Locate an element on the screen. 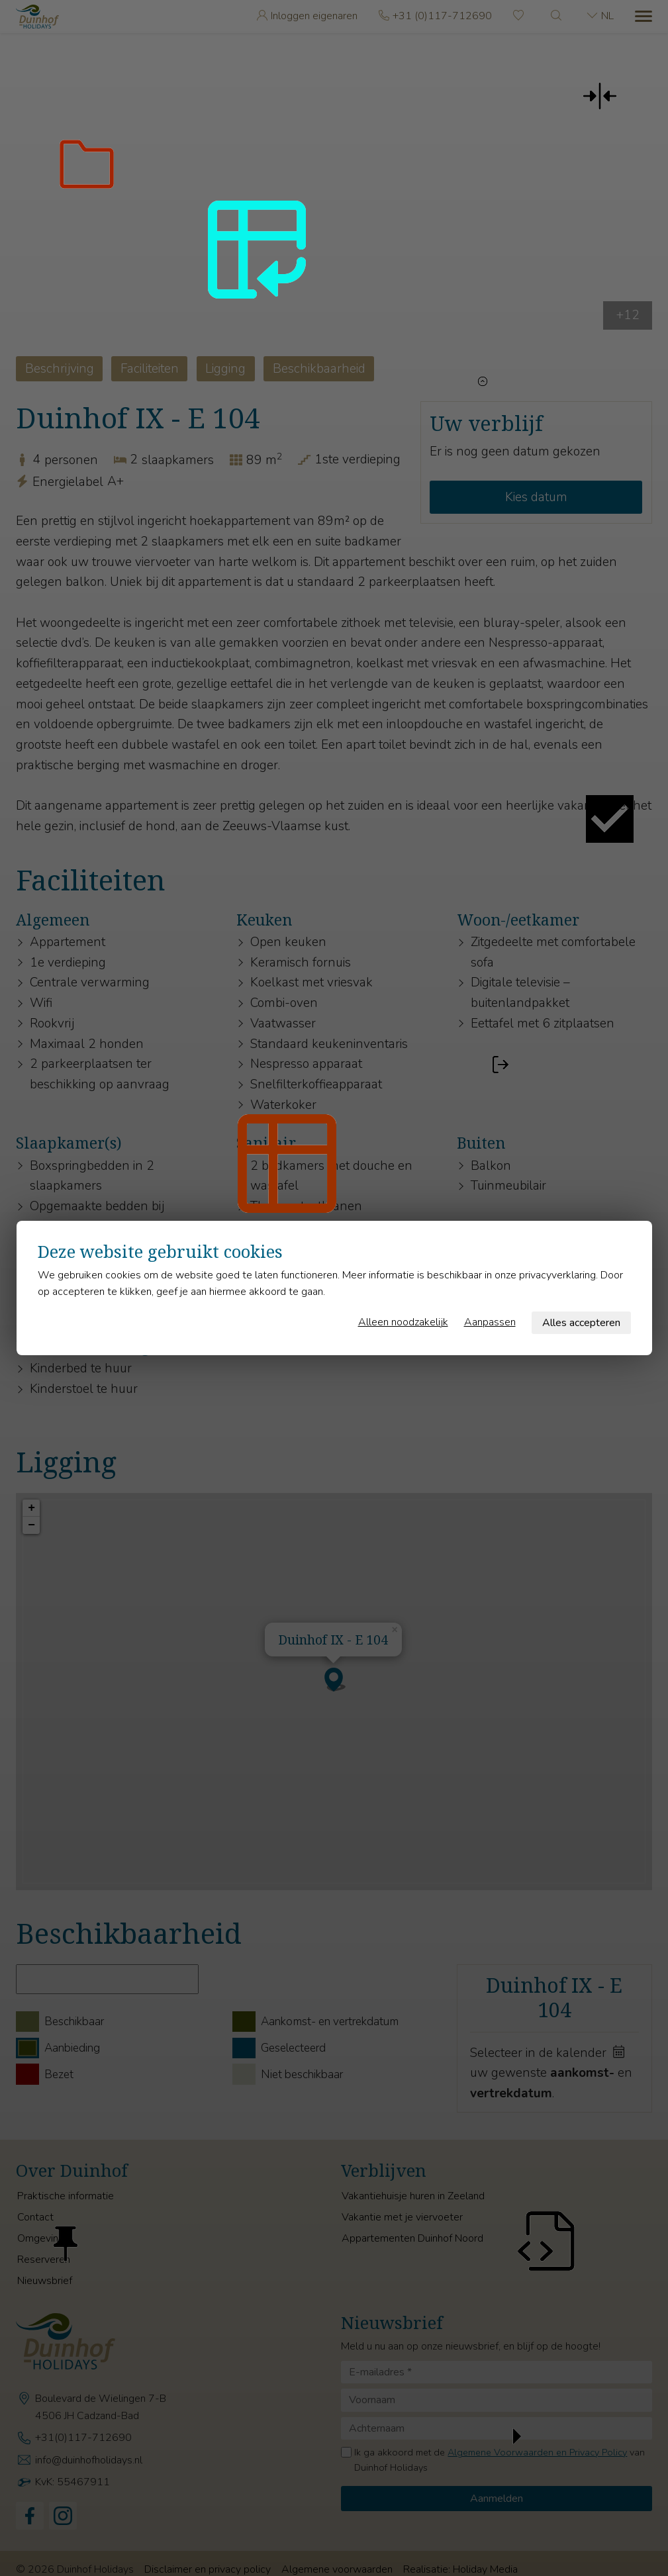 The height and width of the screenshot is (2576, 668). scroll to top of page is located at coordinates (483, 381).